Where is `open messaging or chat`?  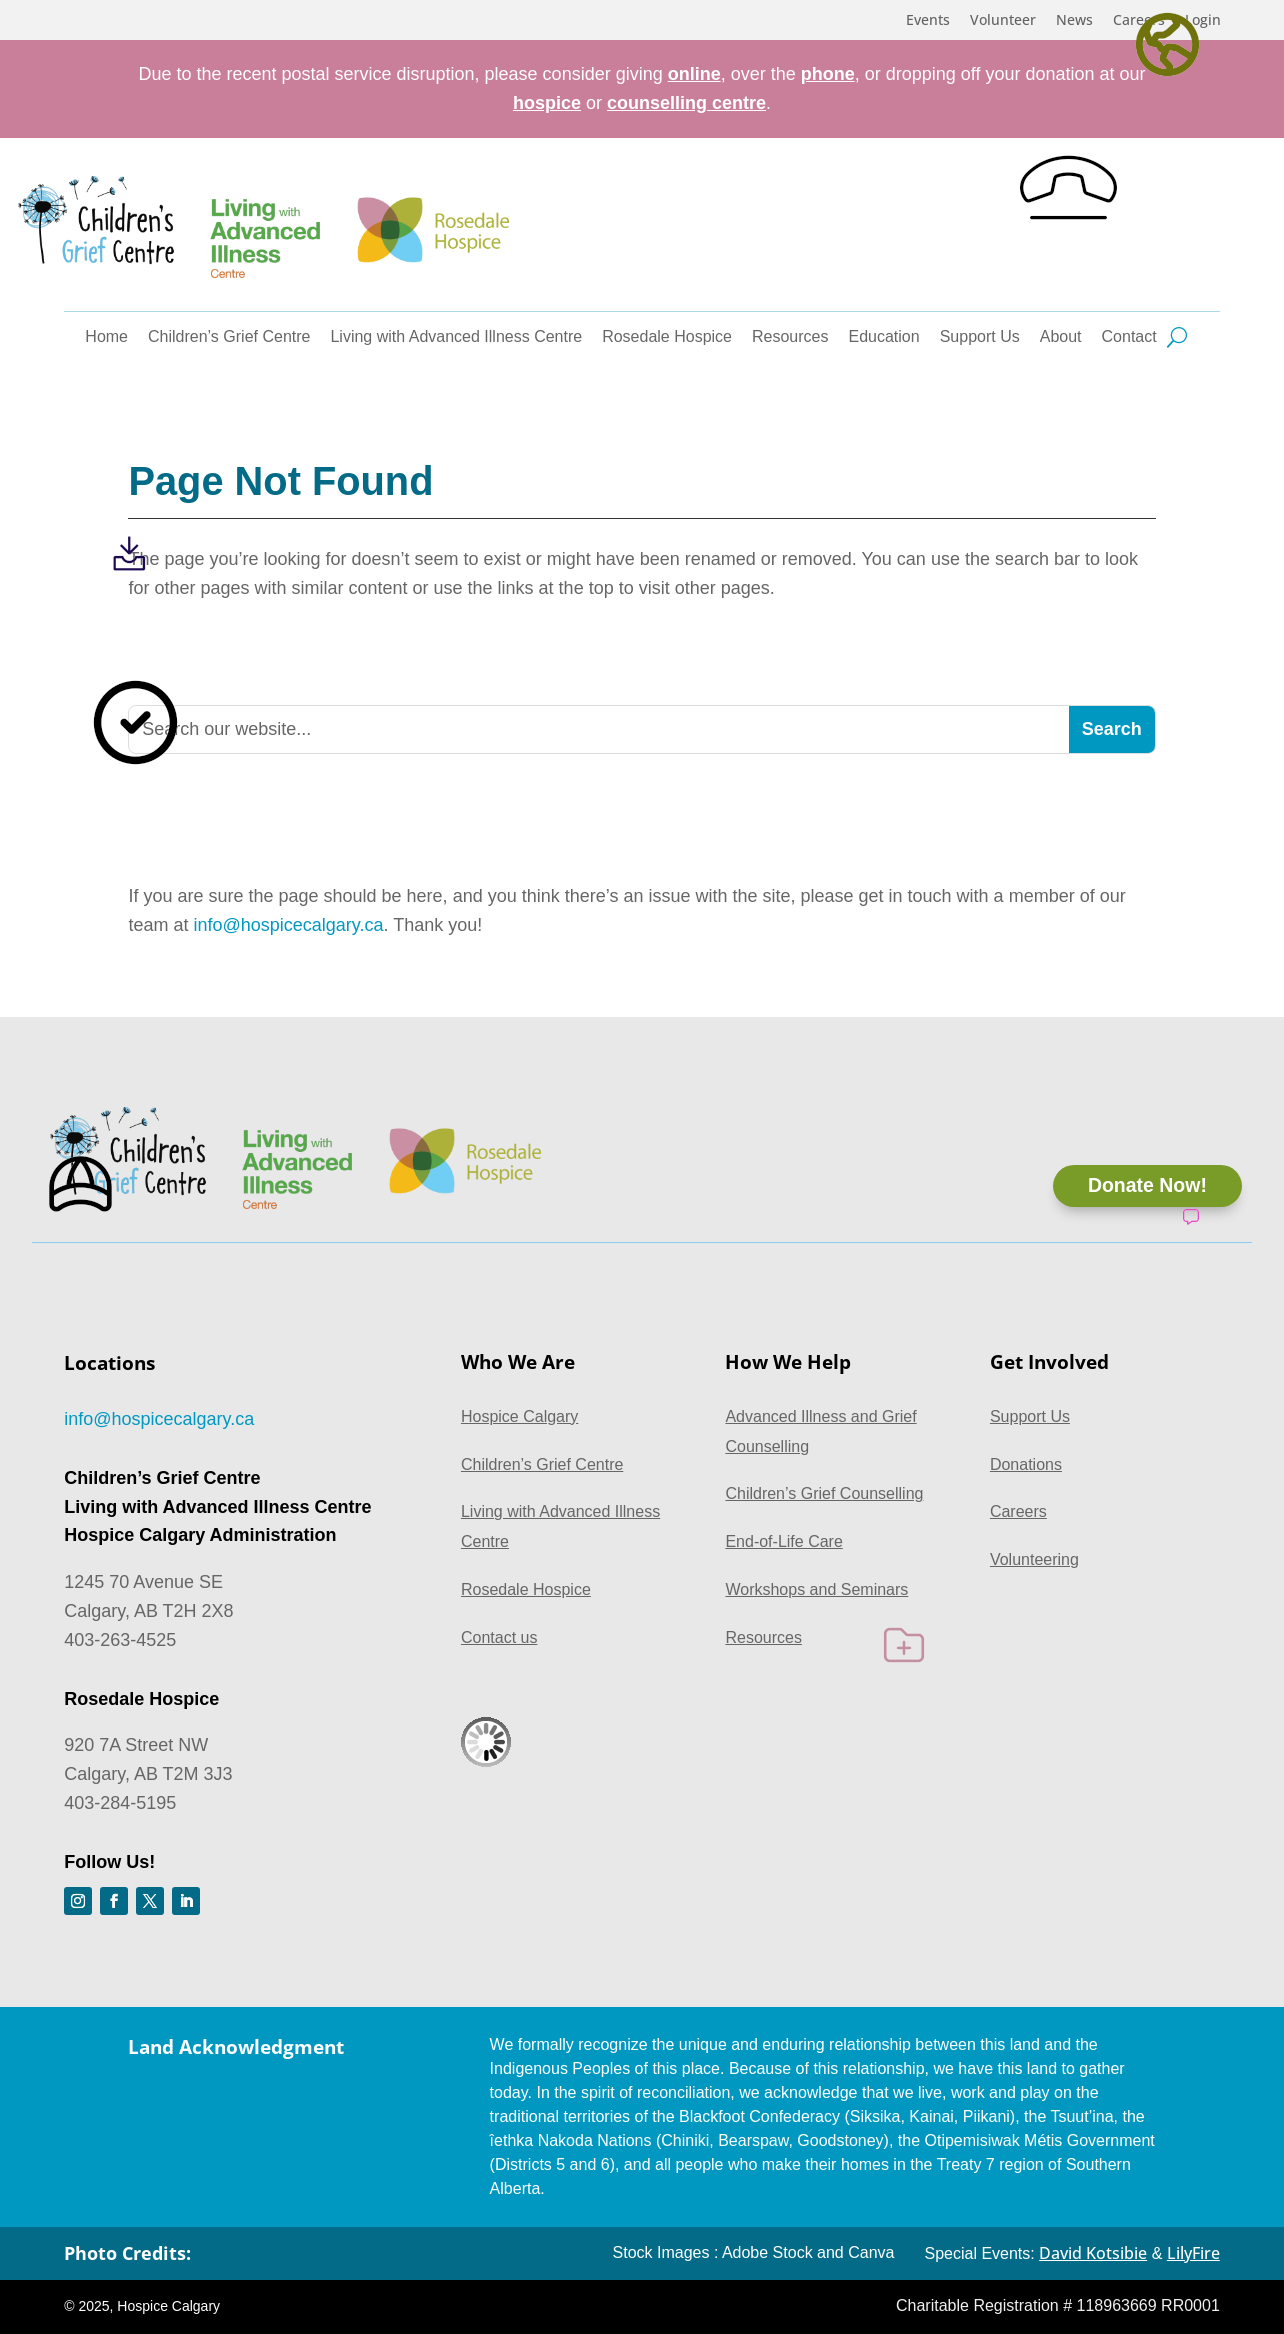 open messaging or chat is located at coordinates (1191, 1216).